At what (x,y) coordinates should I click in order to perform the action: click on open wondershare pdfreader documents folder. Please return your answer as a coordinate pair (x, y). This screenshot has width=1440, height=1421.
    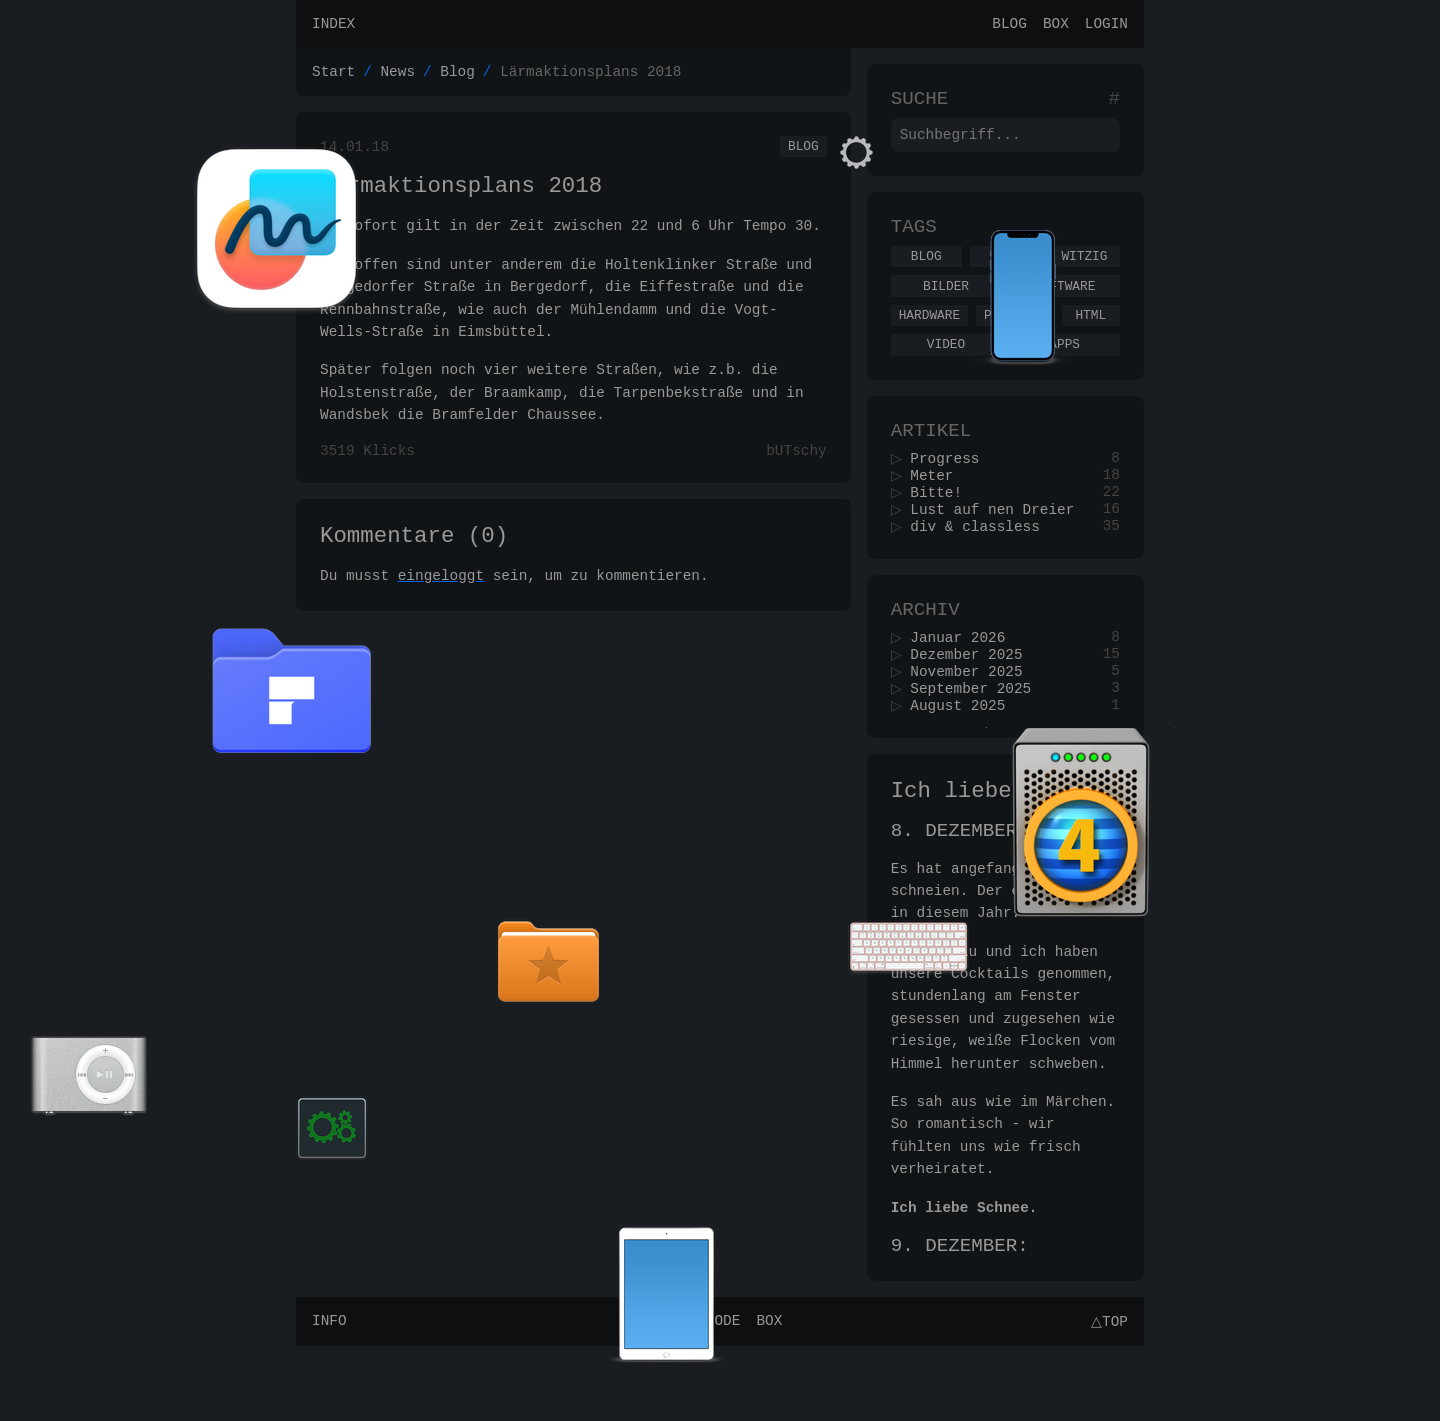
    Looking at the image, I should click on (291, 695).